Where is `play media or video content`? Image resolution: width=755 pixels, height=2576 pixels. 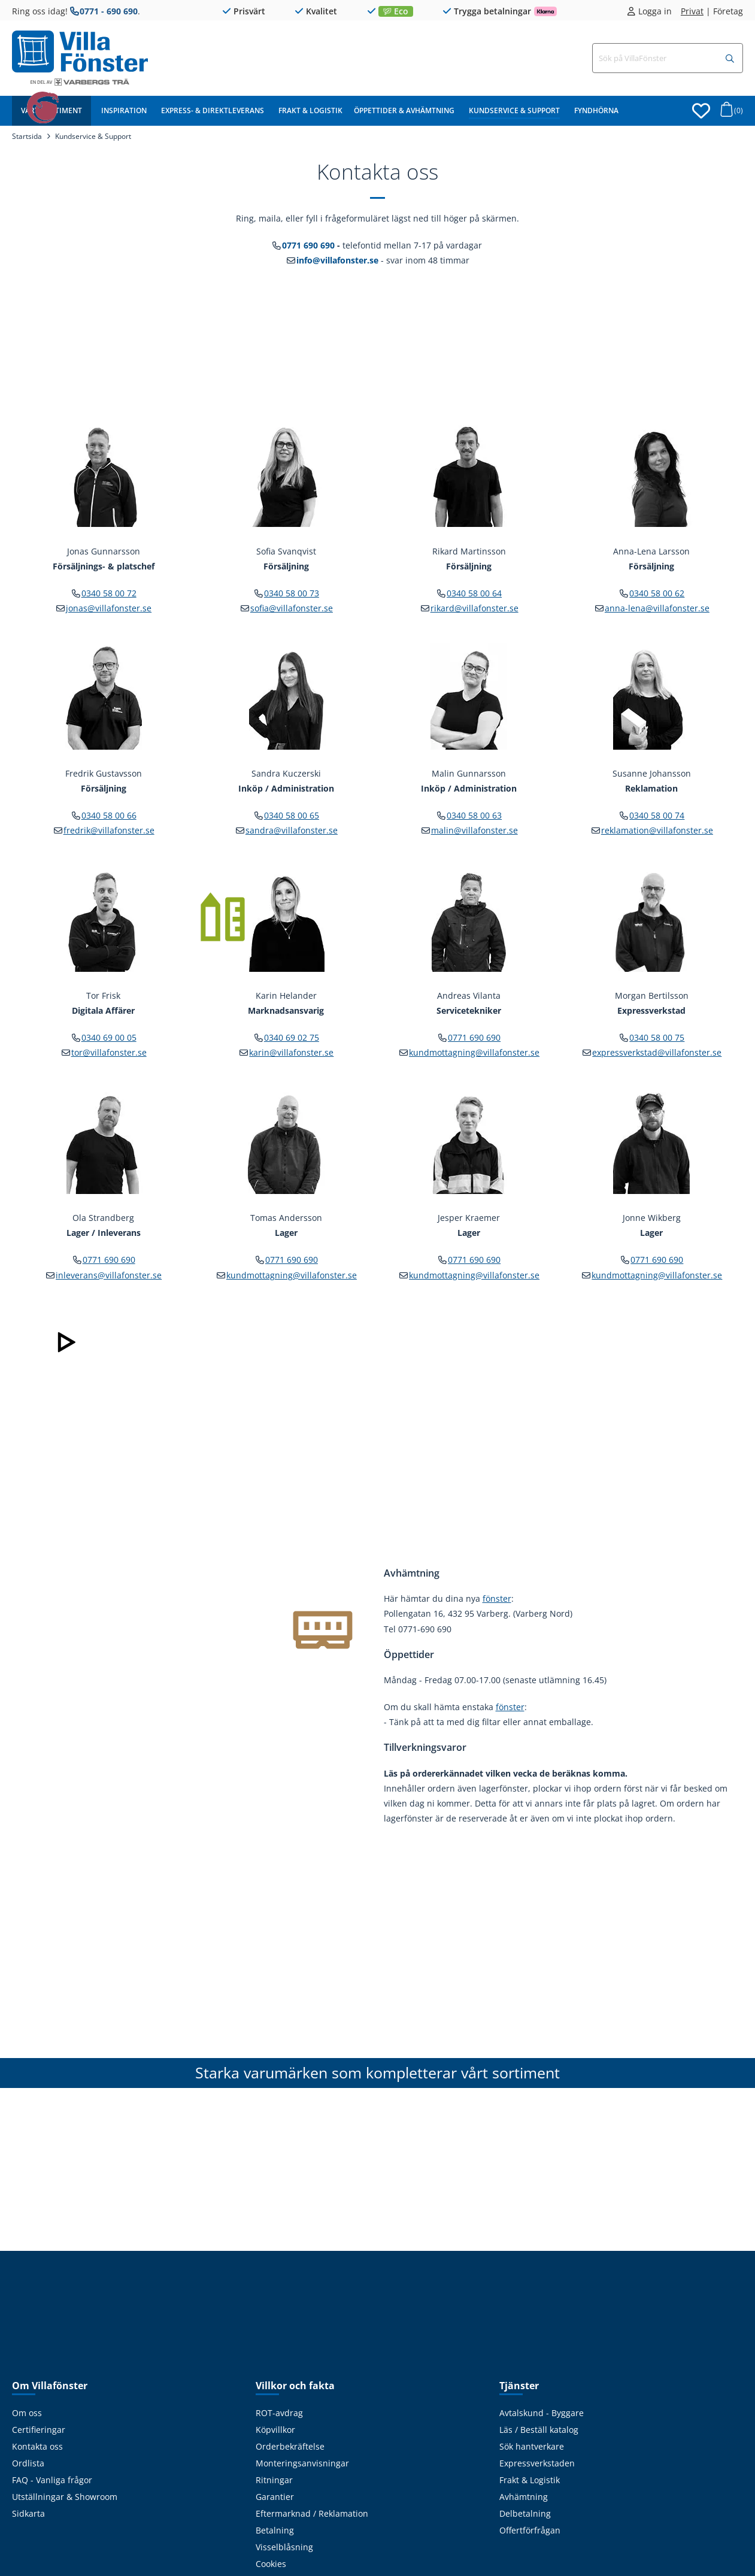 play media or video content is located at coordinates (65, 1342).